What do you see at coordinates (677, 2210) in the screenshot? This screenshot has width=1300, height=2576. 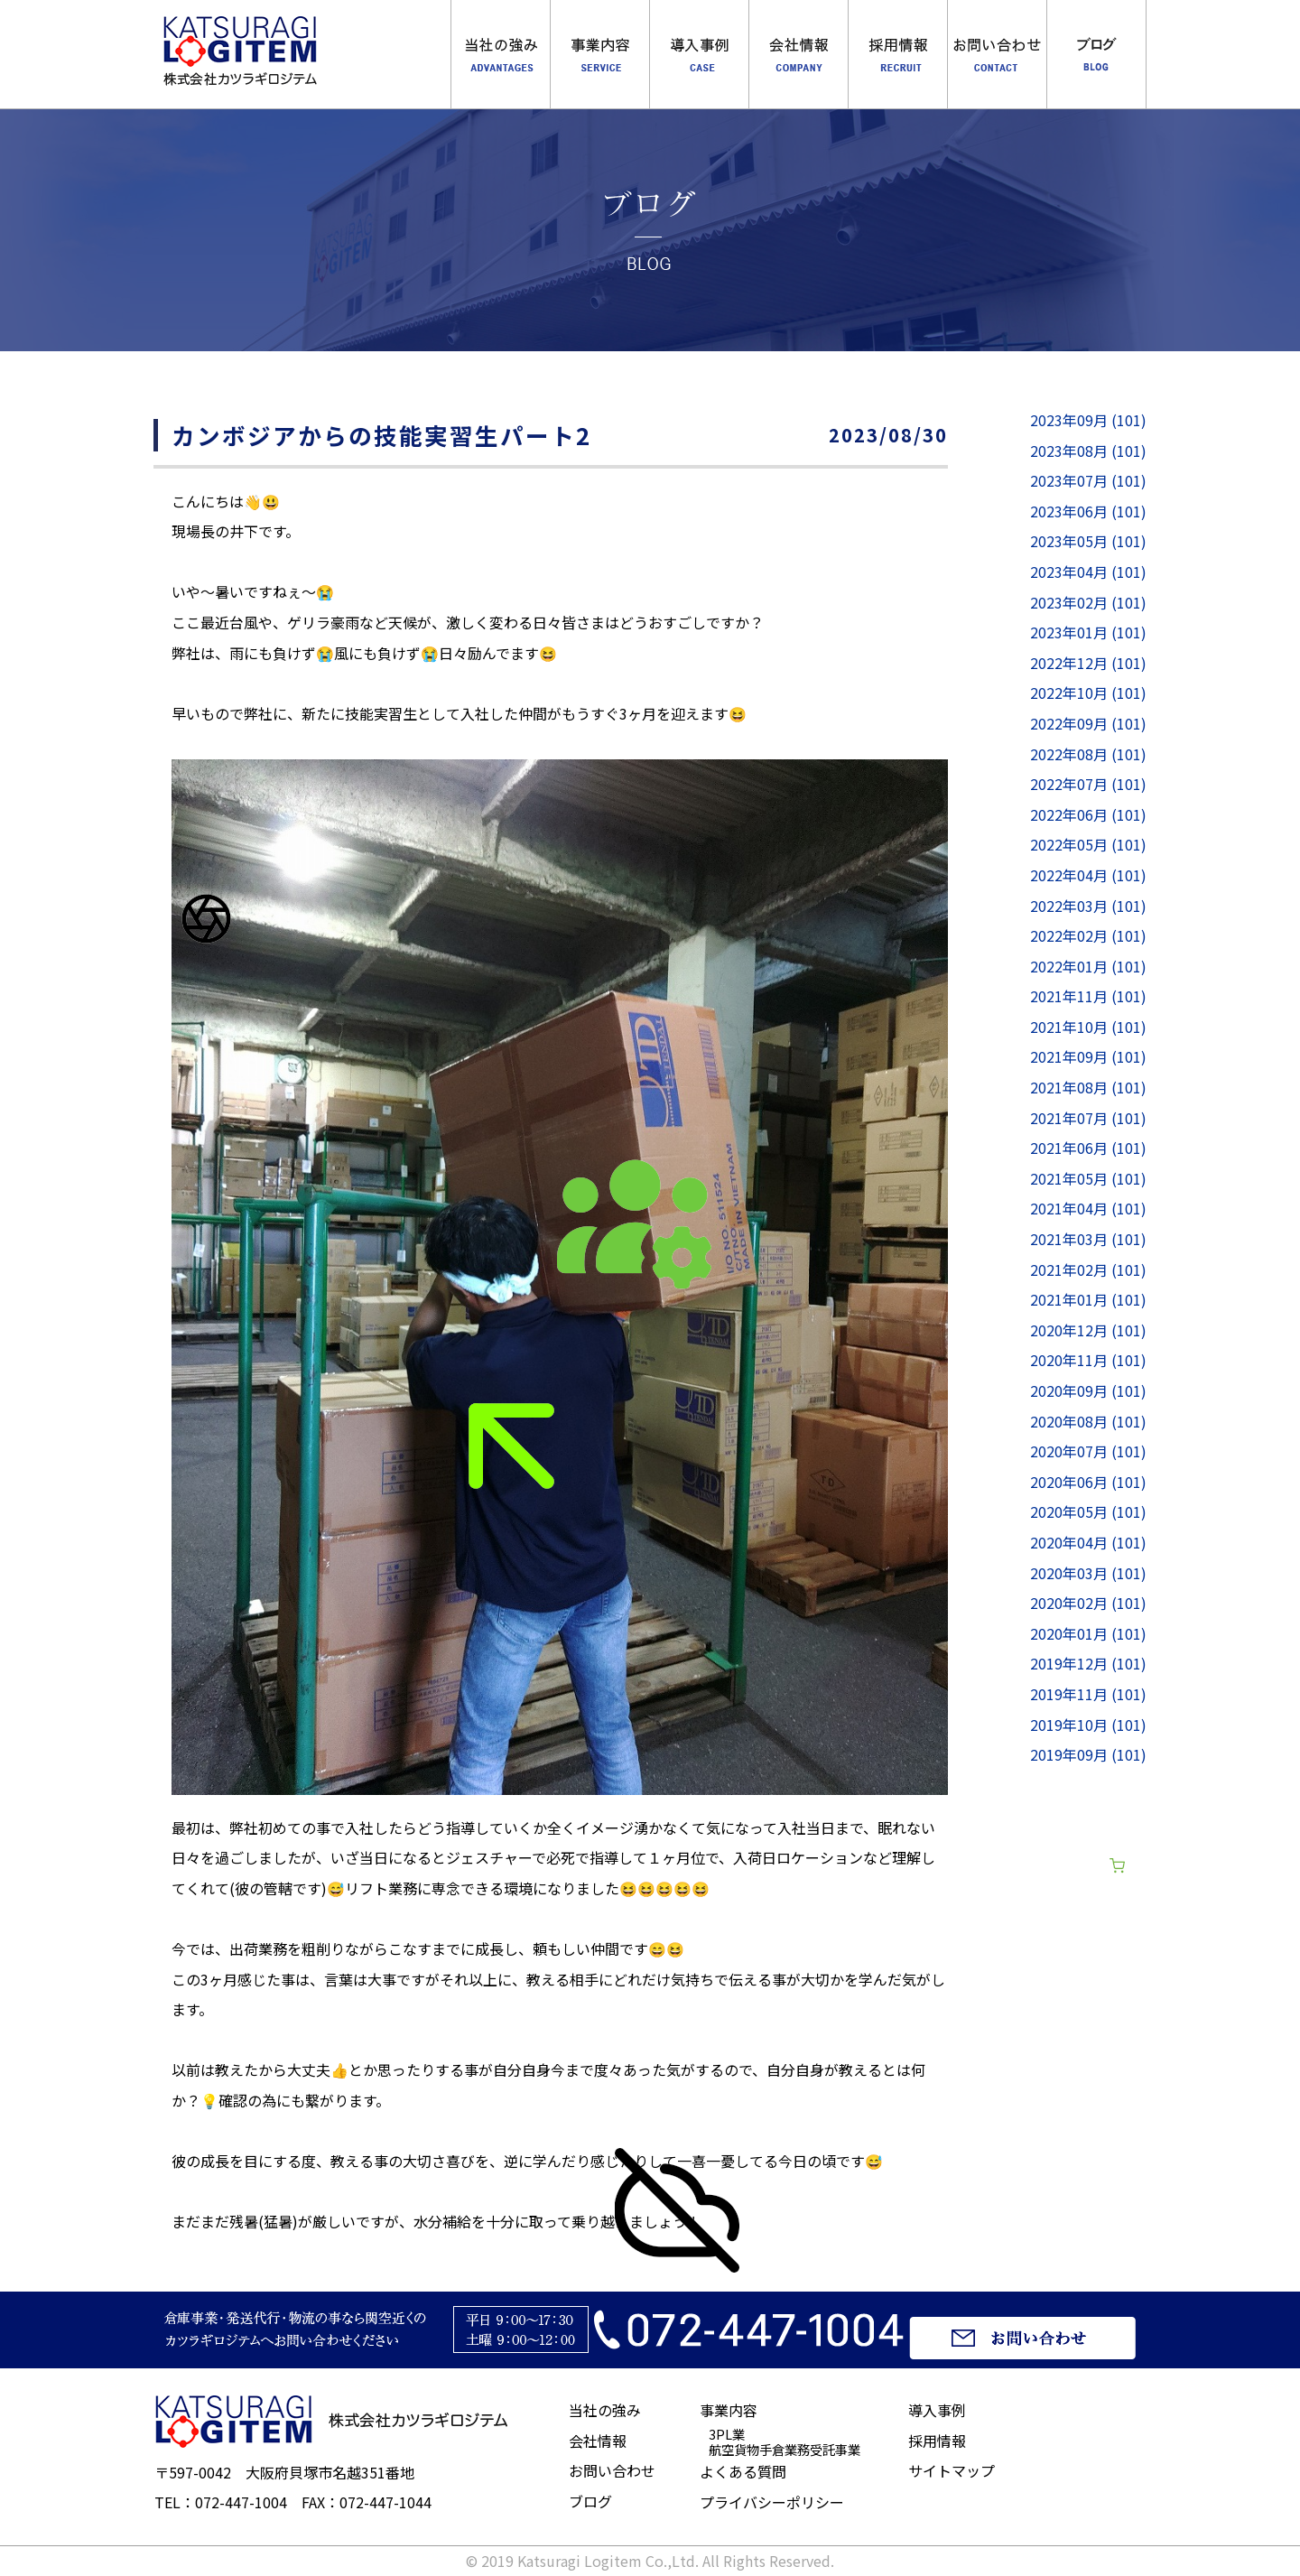 I see `indicates offline mode or no cloud connection` at bounding box center [677, 2210].